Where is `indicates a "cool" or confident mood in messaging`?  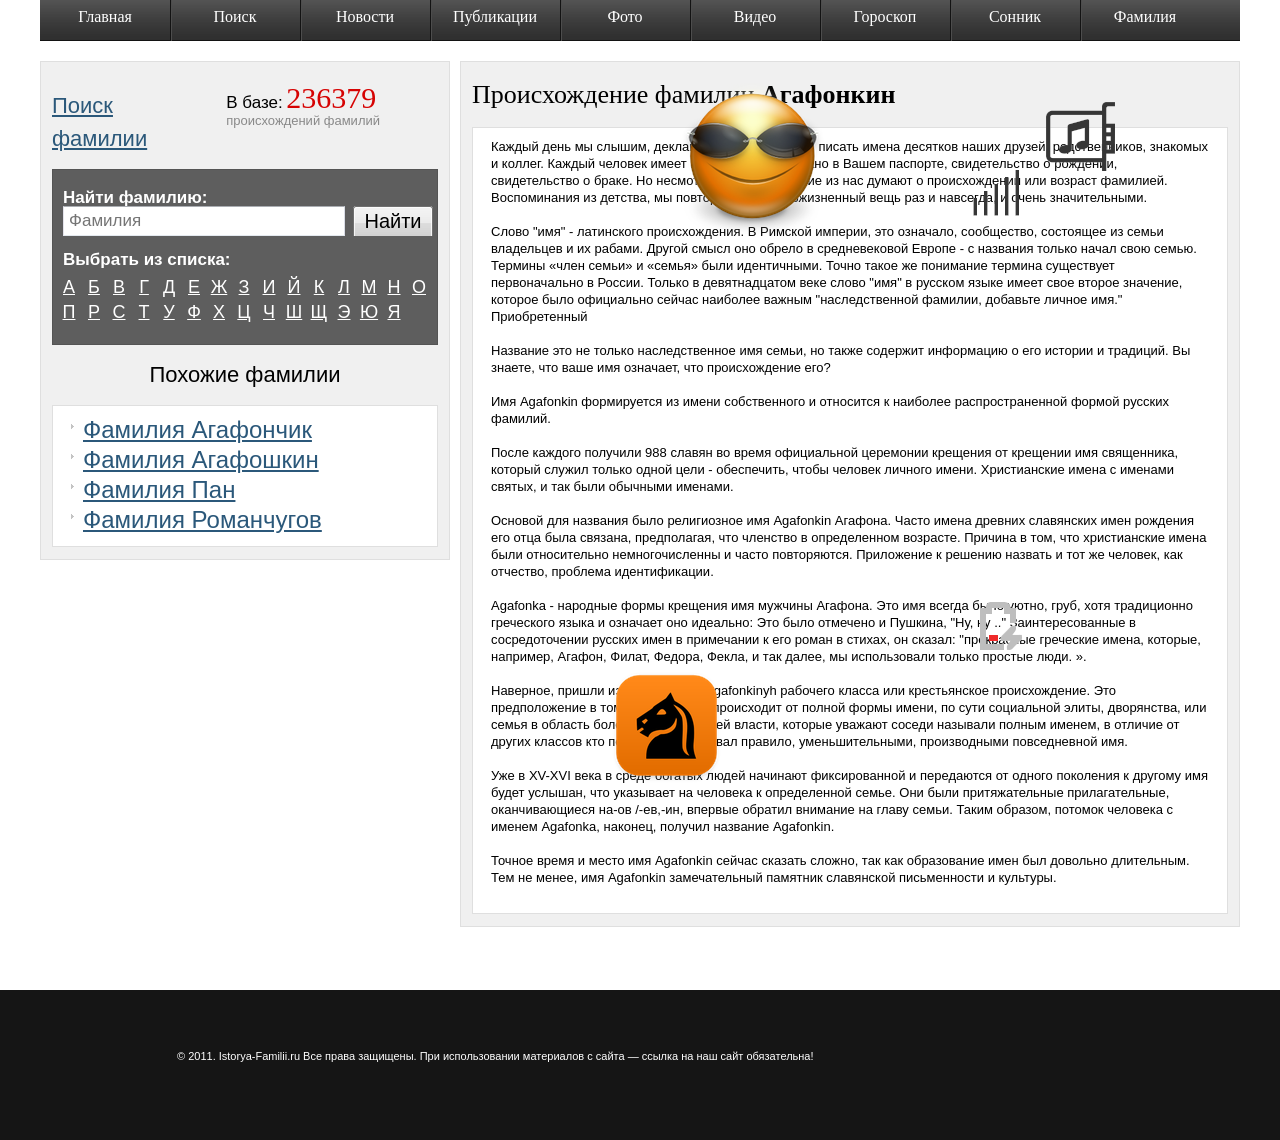 indicates a "cool" or confident mood in messaging is located at coordinates (753, 162).